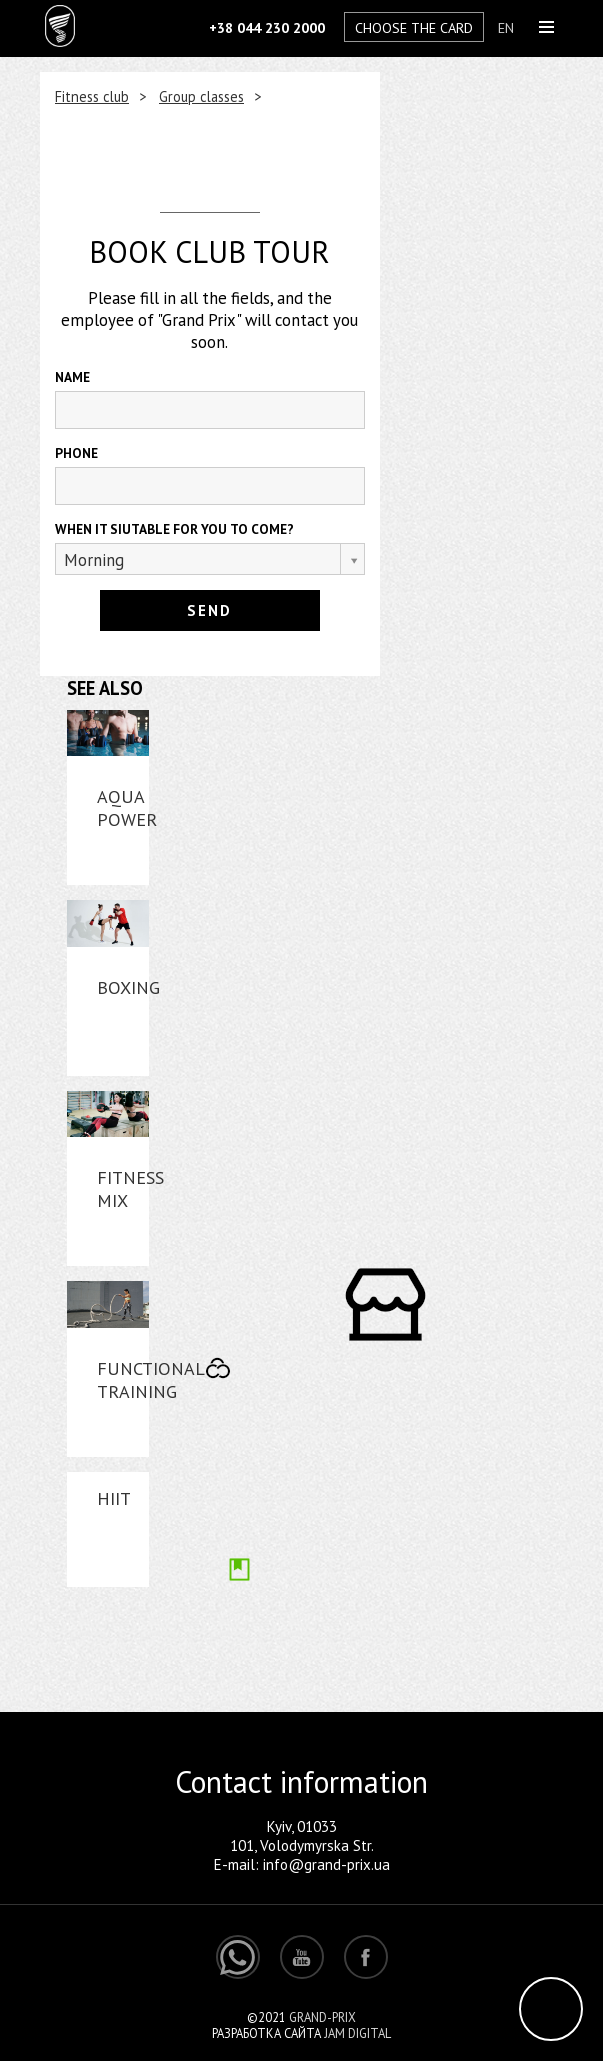 The width and height of the screenshot is (603, 2061). I want to click on view bookmarked file, so click(239, 1569).